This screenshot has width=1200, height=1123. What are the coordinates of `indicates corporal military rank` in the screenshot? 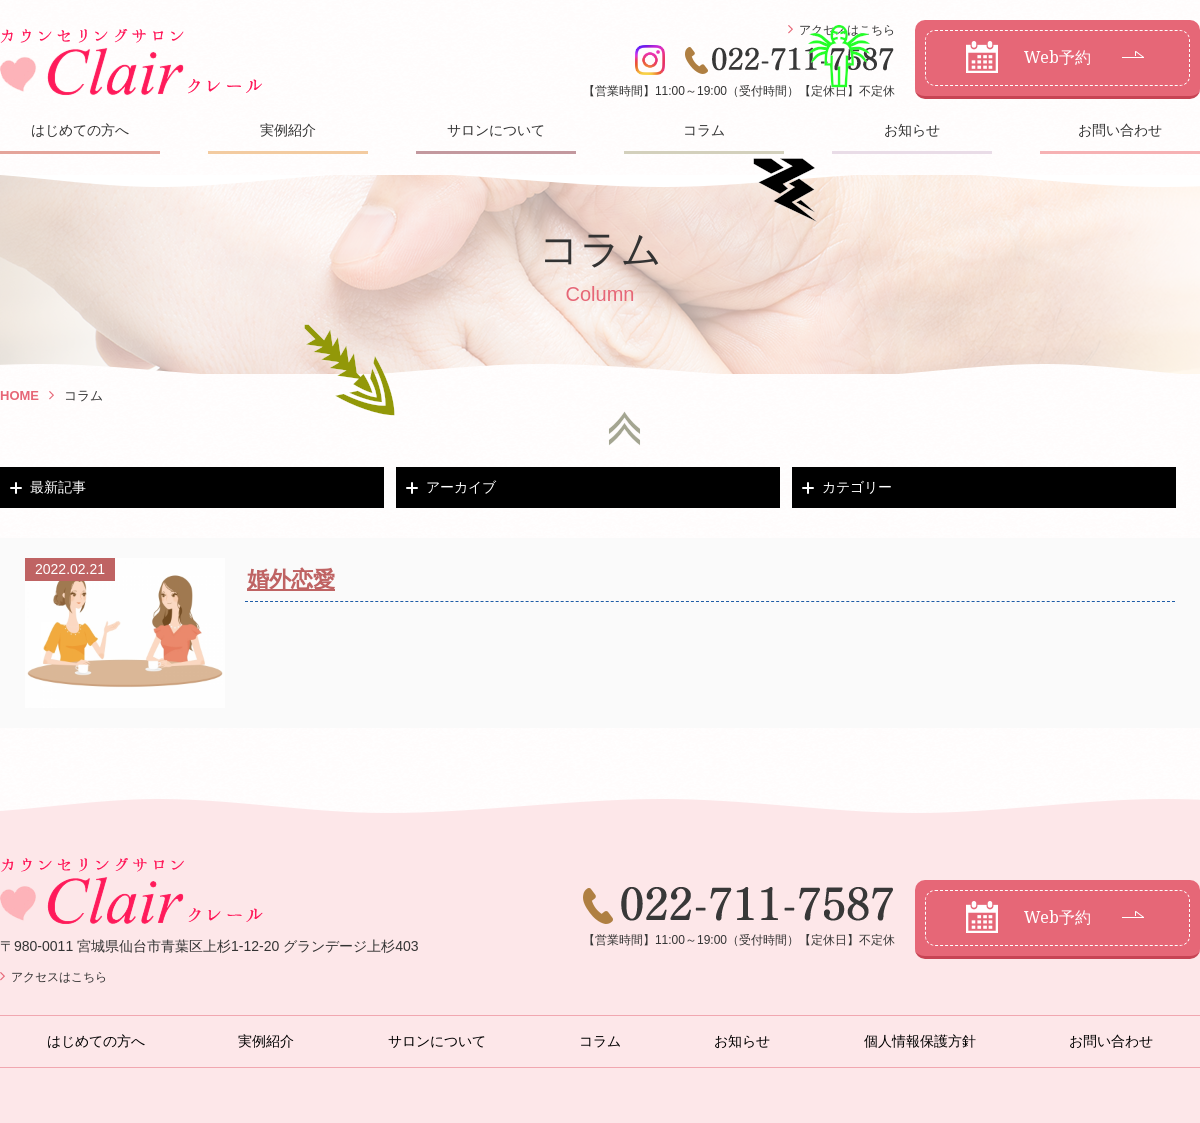 It's located at (624, 428).